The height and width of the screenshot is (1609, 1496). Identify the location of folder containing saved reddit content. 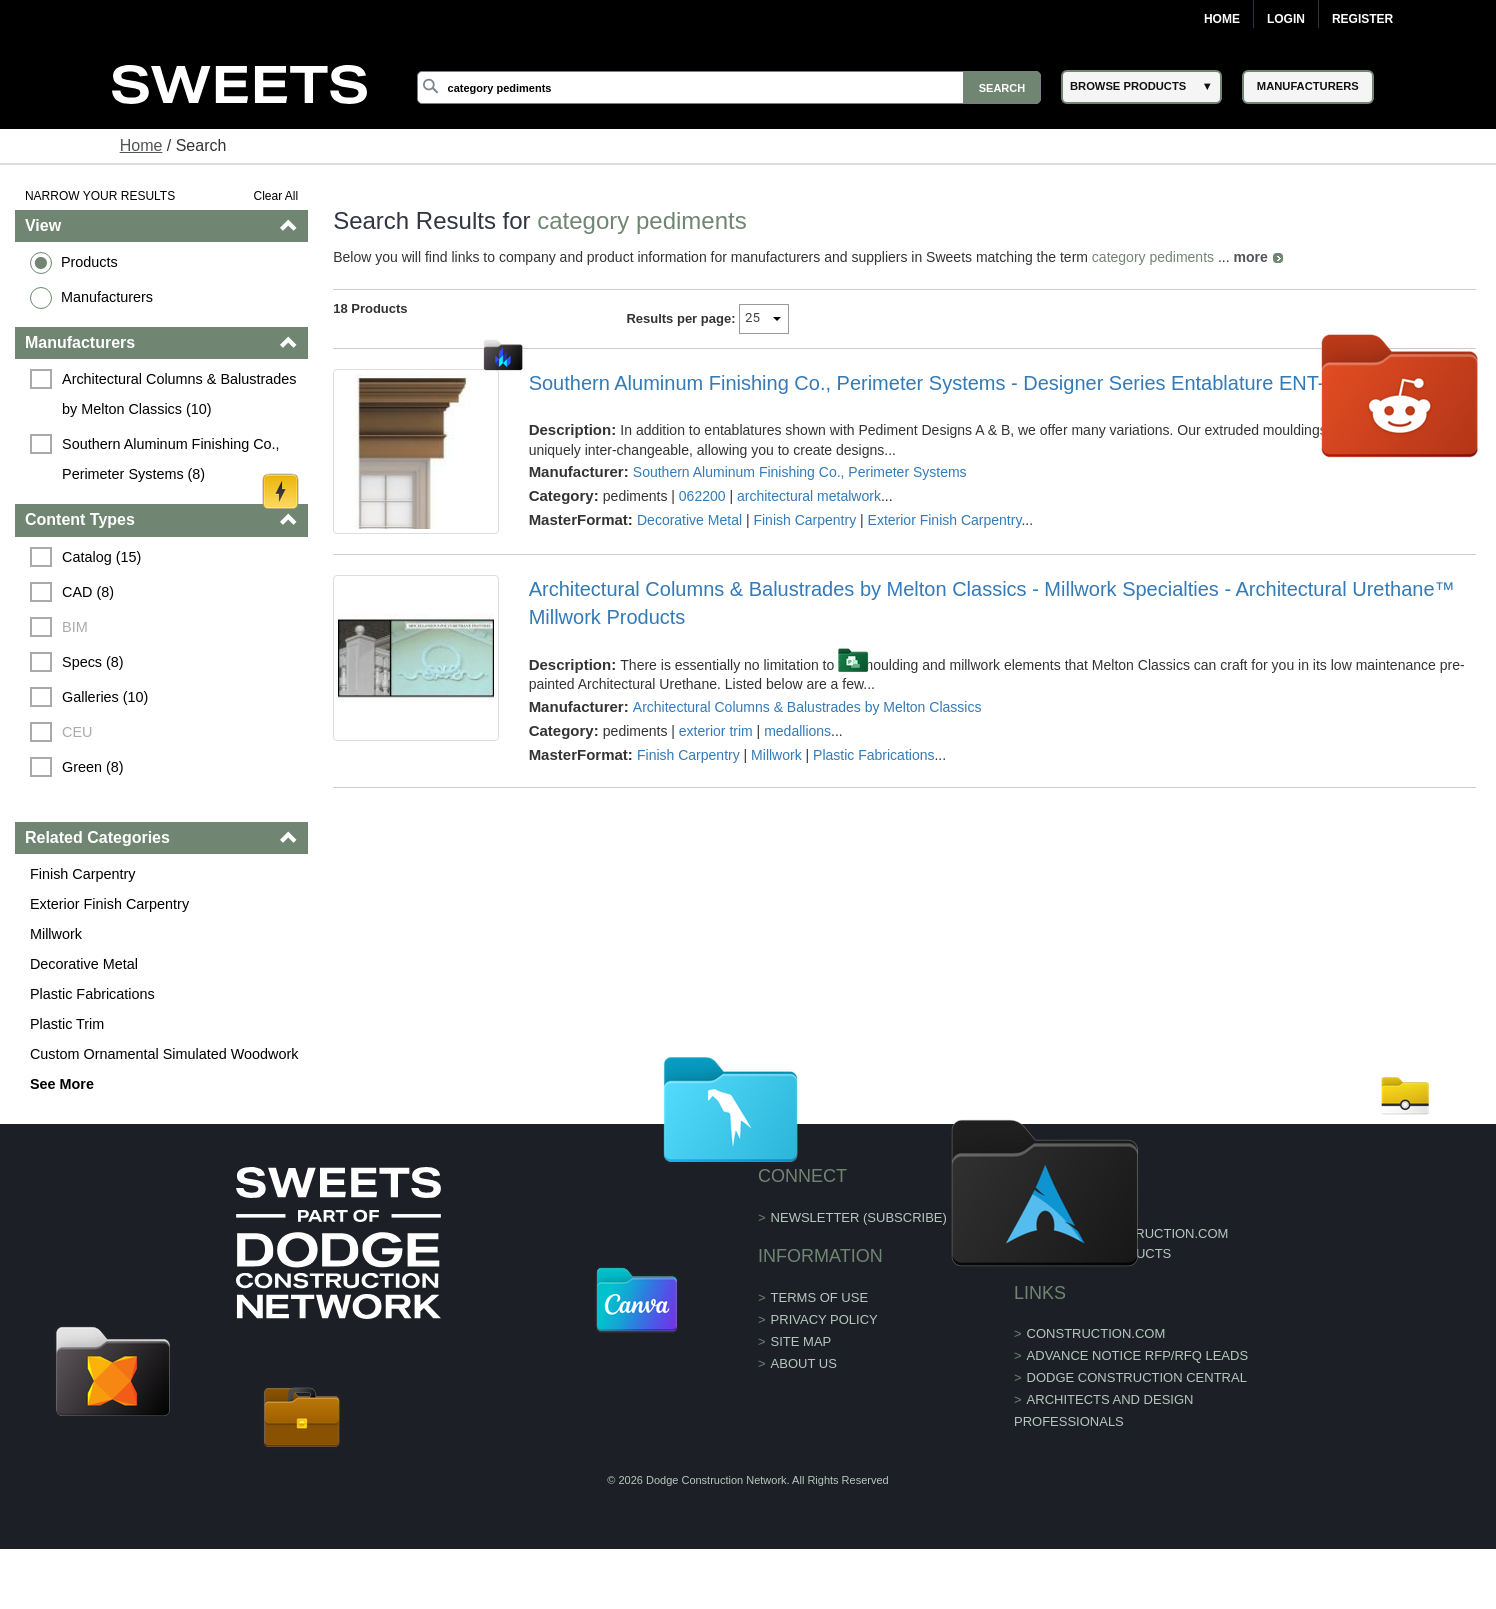
(1399, 400).